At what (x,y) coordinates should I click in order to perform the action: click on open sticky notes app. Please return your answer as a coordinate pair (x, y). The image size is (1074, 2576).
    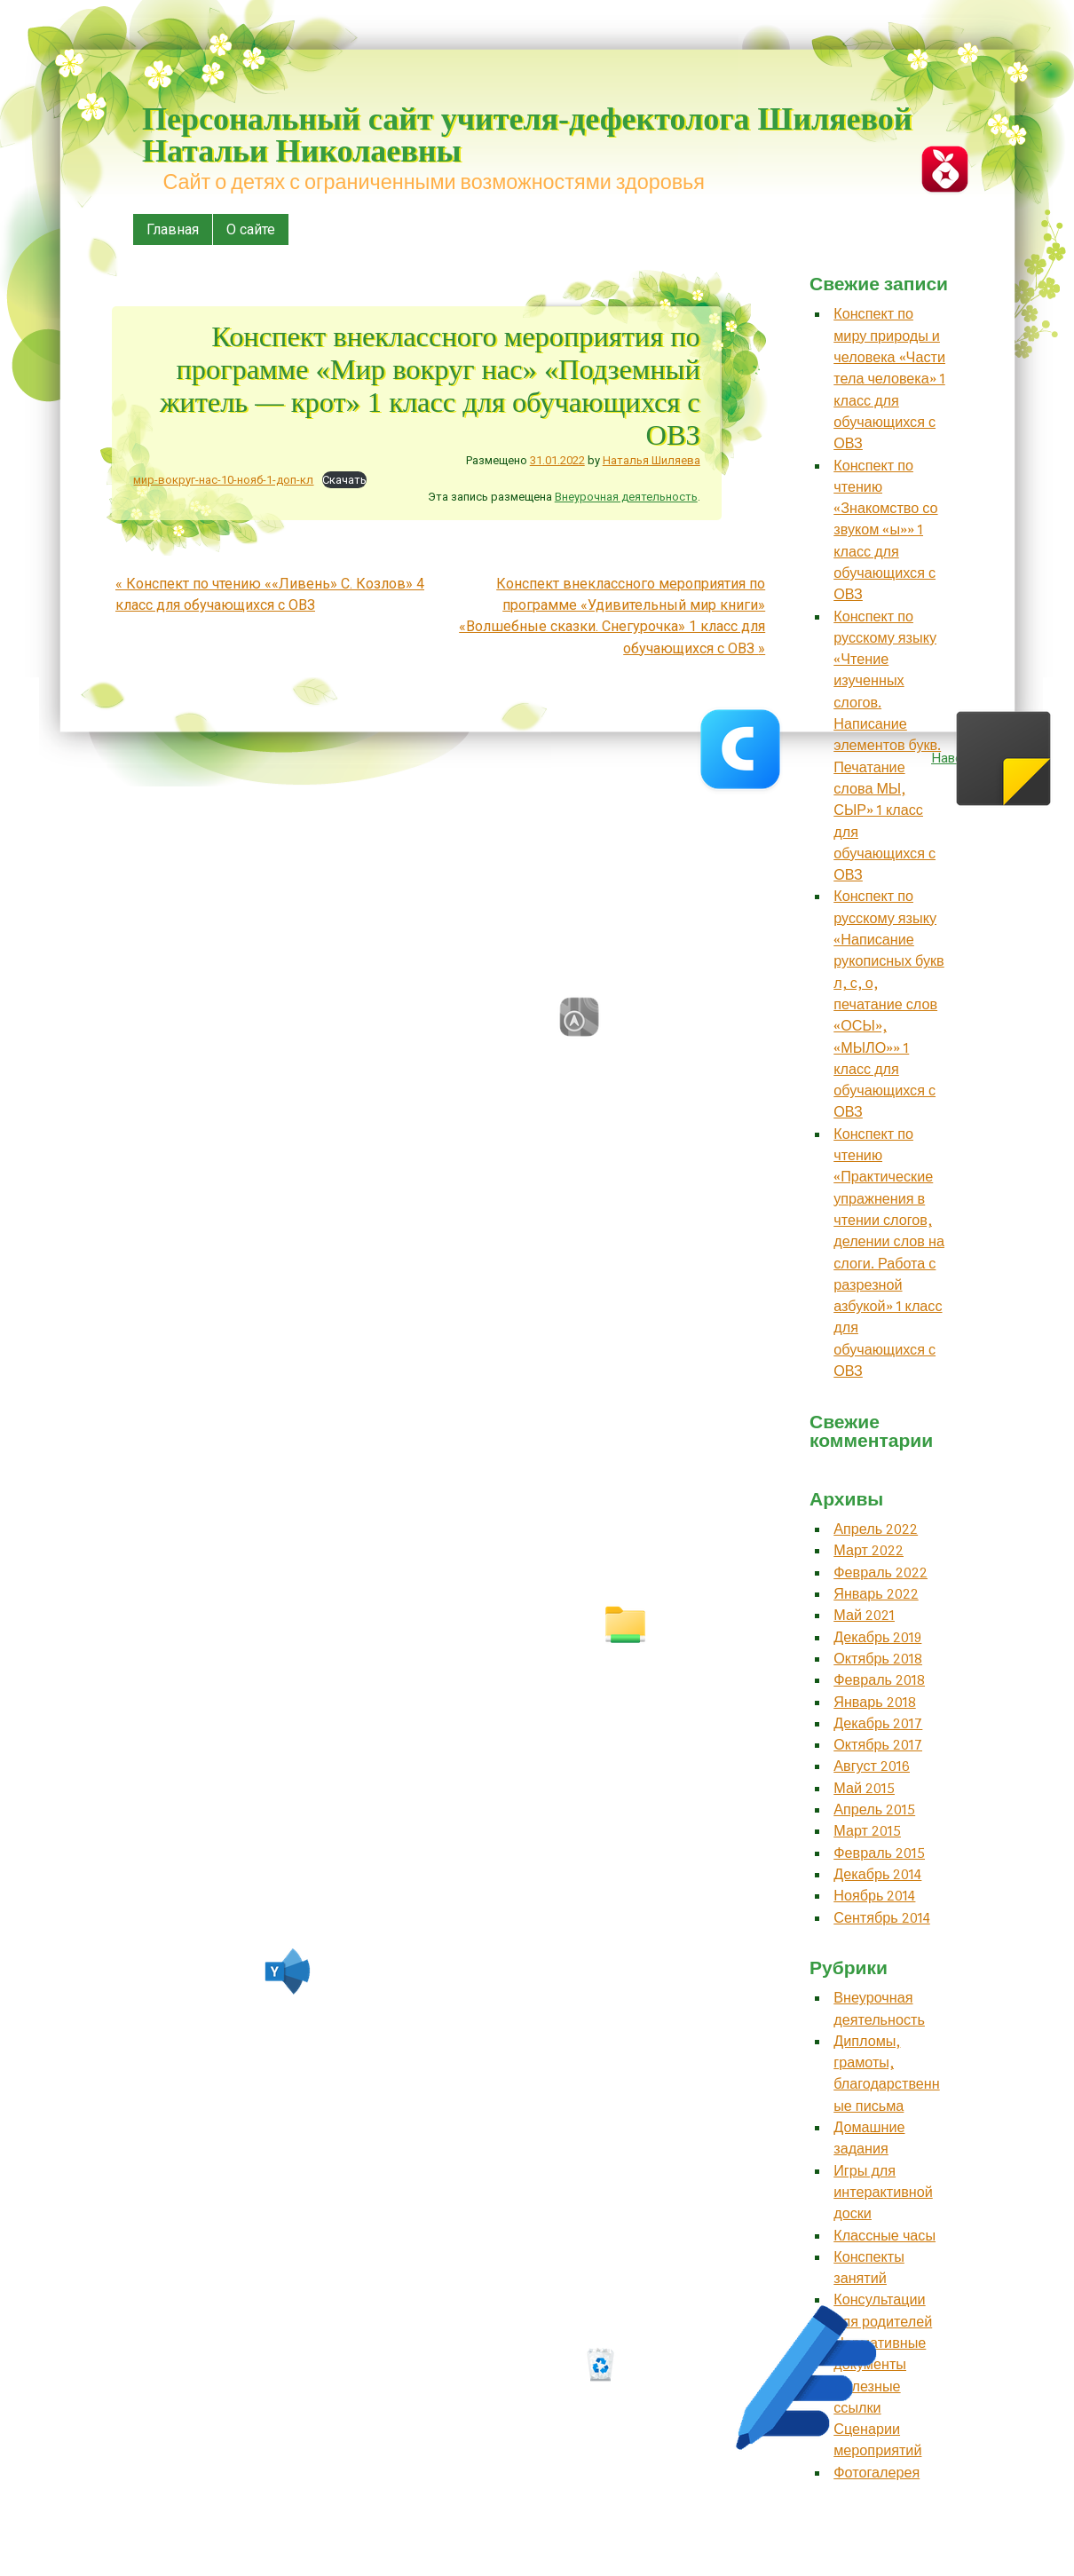
    Looking at the image, I should click on (1003, 758).